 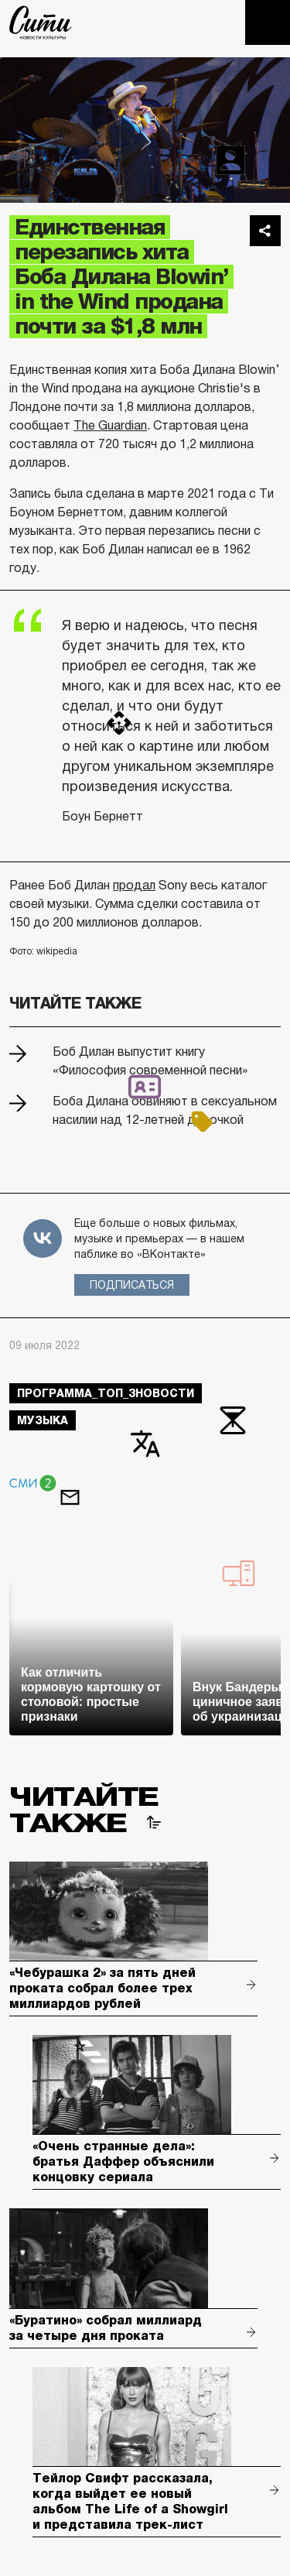 I want to click on access API settings or integrations, so click(x=119, y=723).